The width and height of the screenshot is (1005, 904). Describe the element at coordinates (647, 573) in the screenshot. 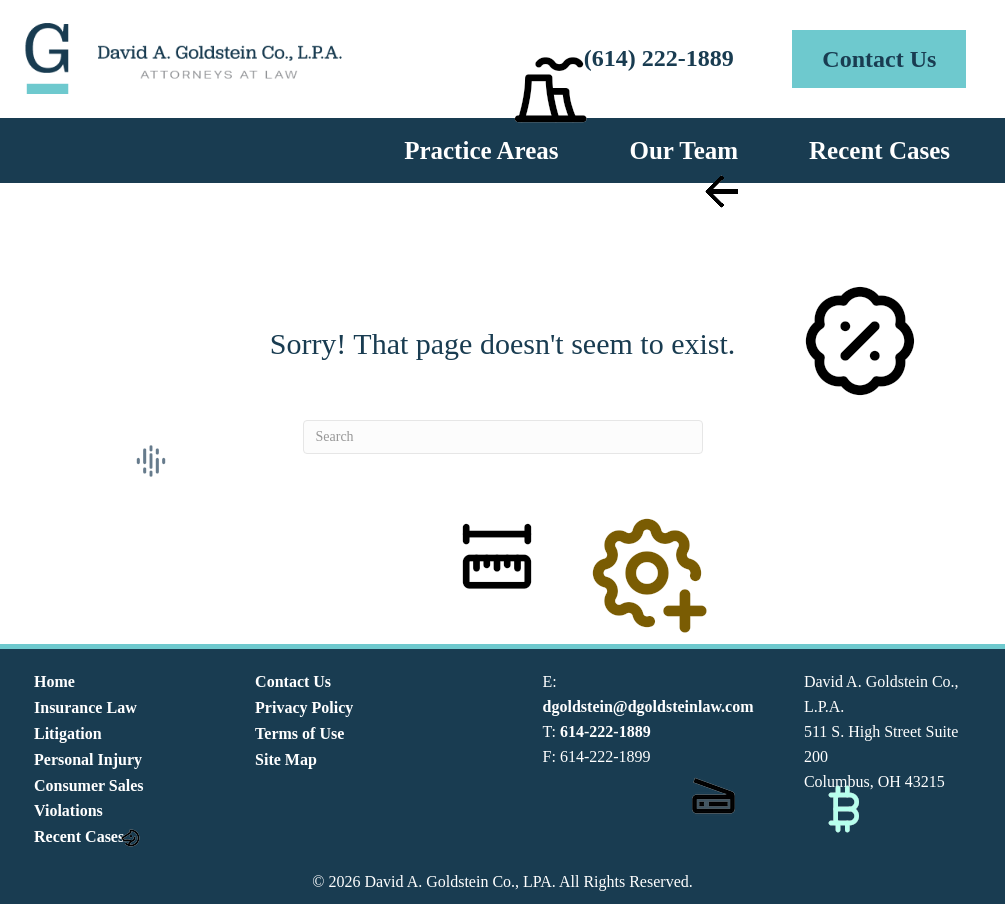

I see `add new settings or preferences` at that location.